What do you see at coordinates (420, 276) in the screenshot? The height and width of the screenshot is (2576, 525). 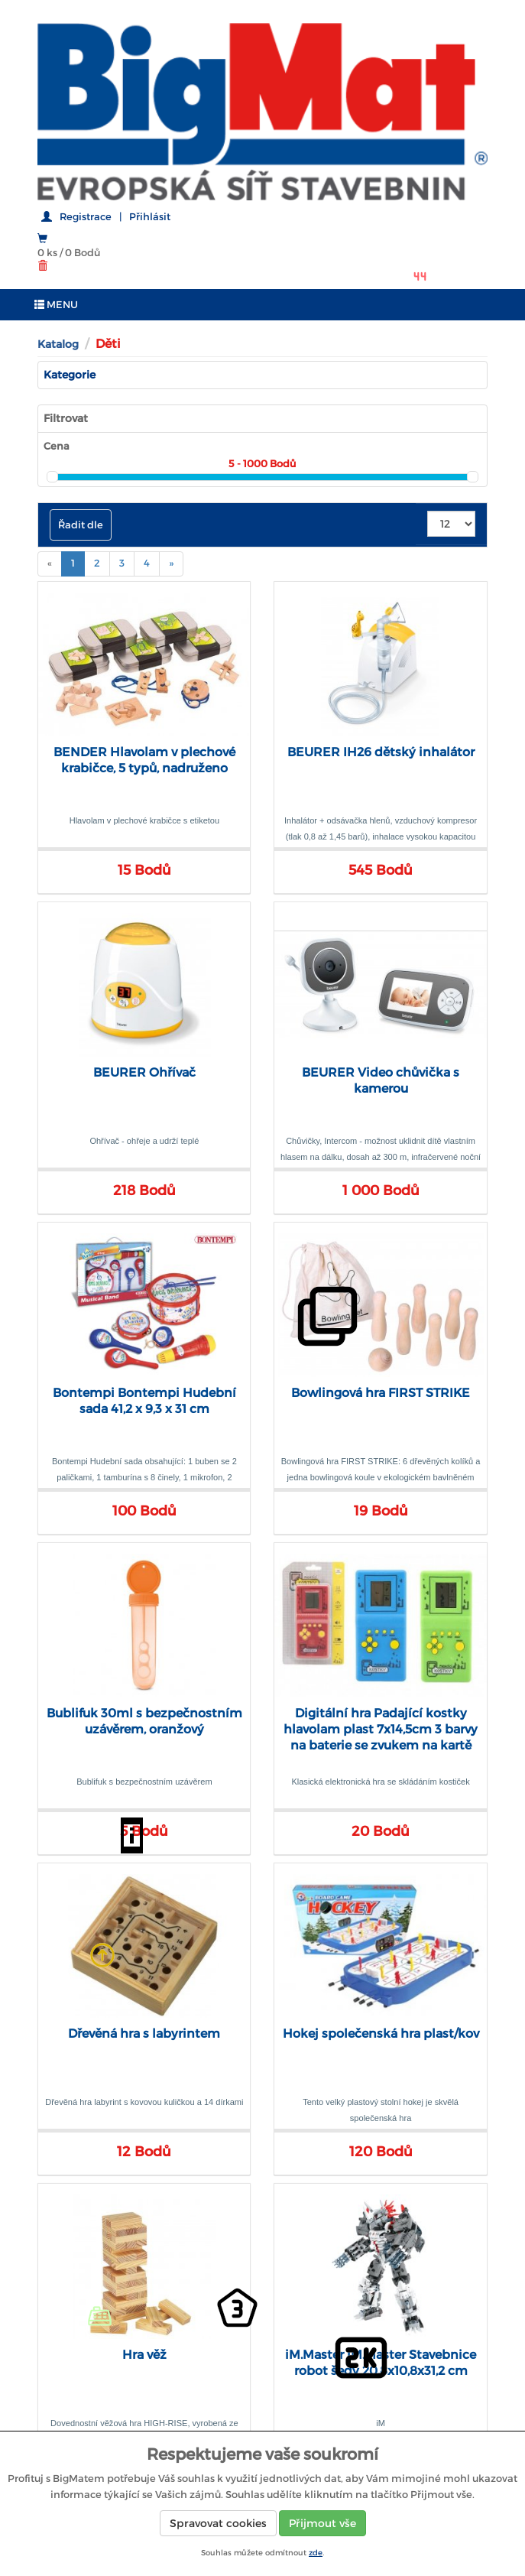 I see `indicates item number 44 in a list or sequence` at bounding box center [420, 276].